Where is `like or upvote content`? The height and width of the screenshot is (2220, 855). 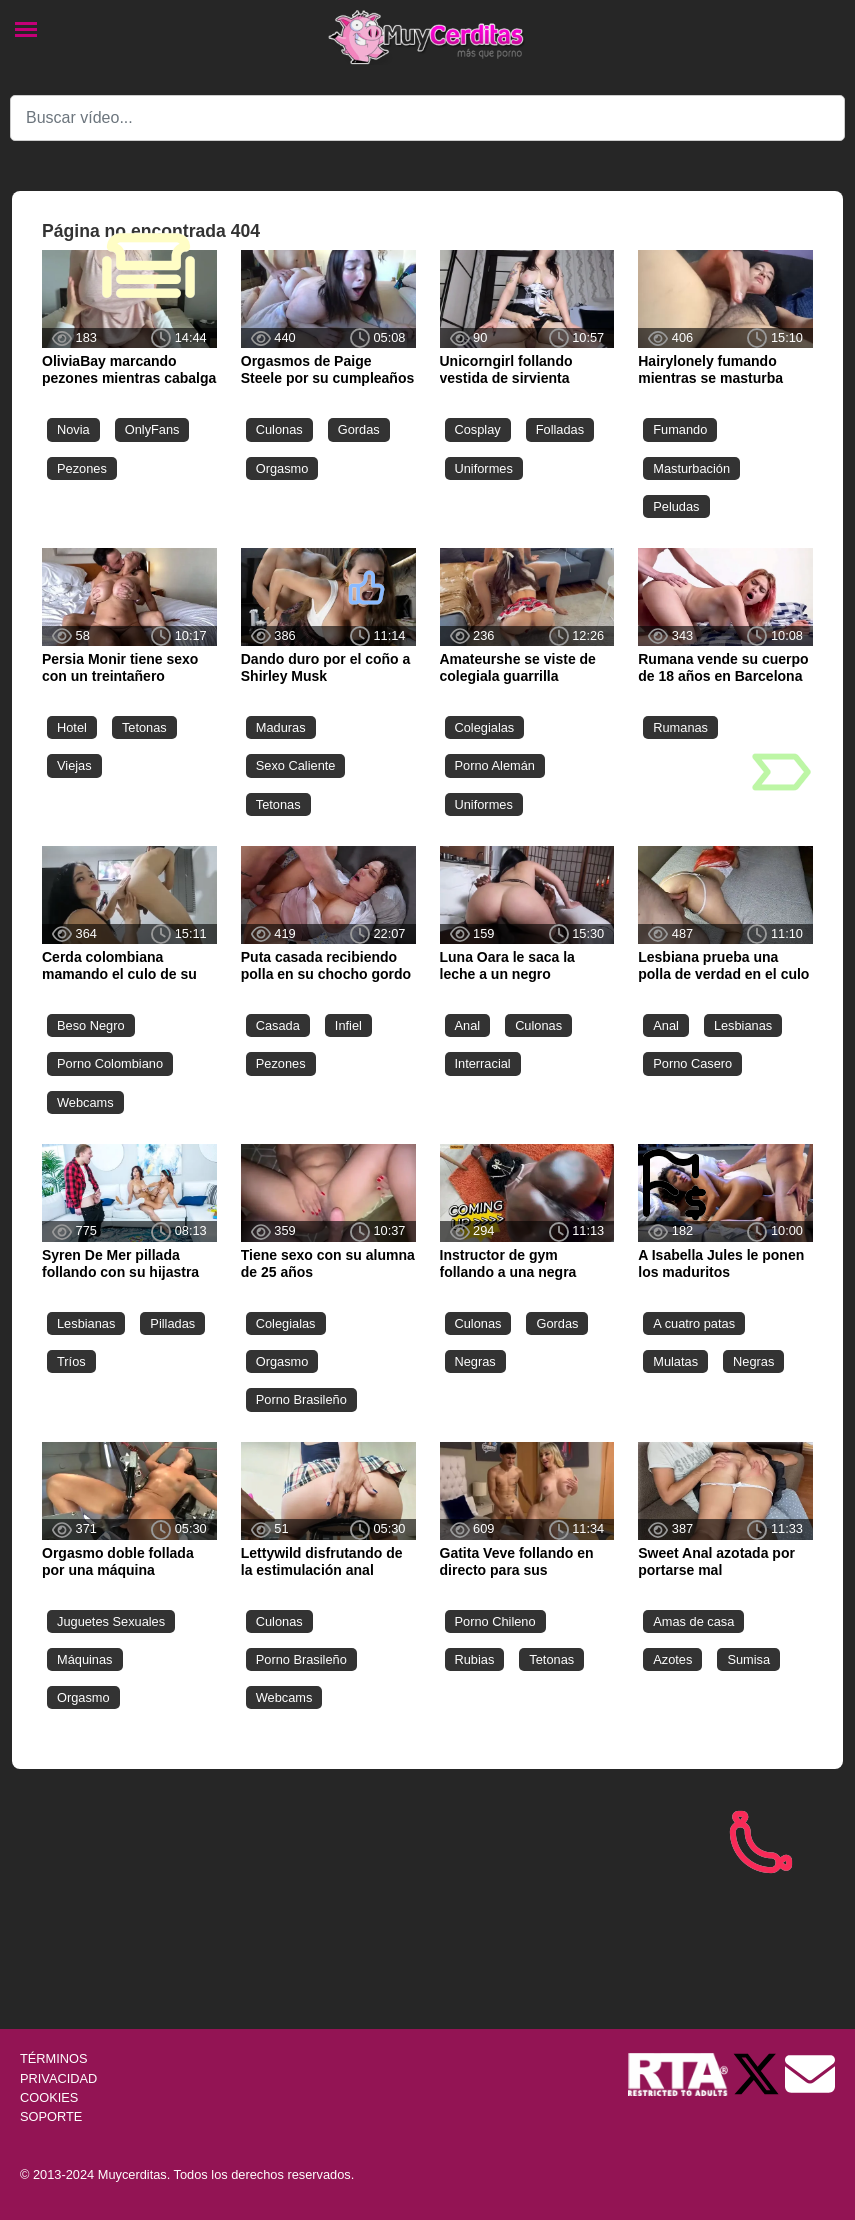 like or upvote content is located at coordinates (367, 587).